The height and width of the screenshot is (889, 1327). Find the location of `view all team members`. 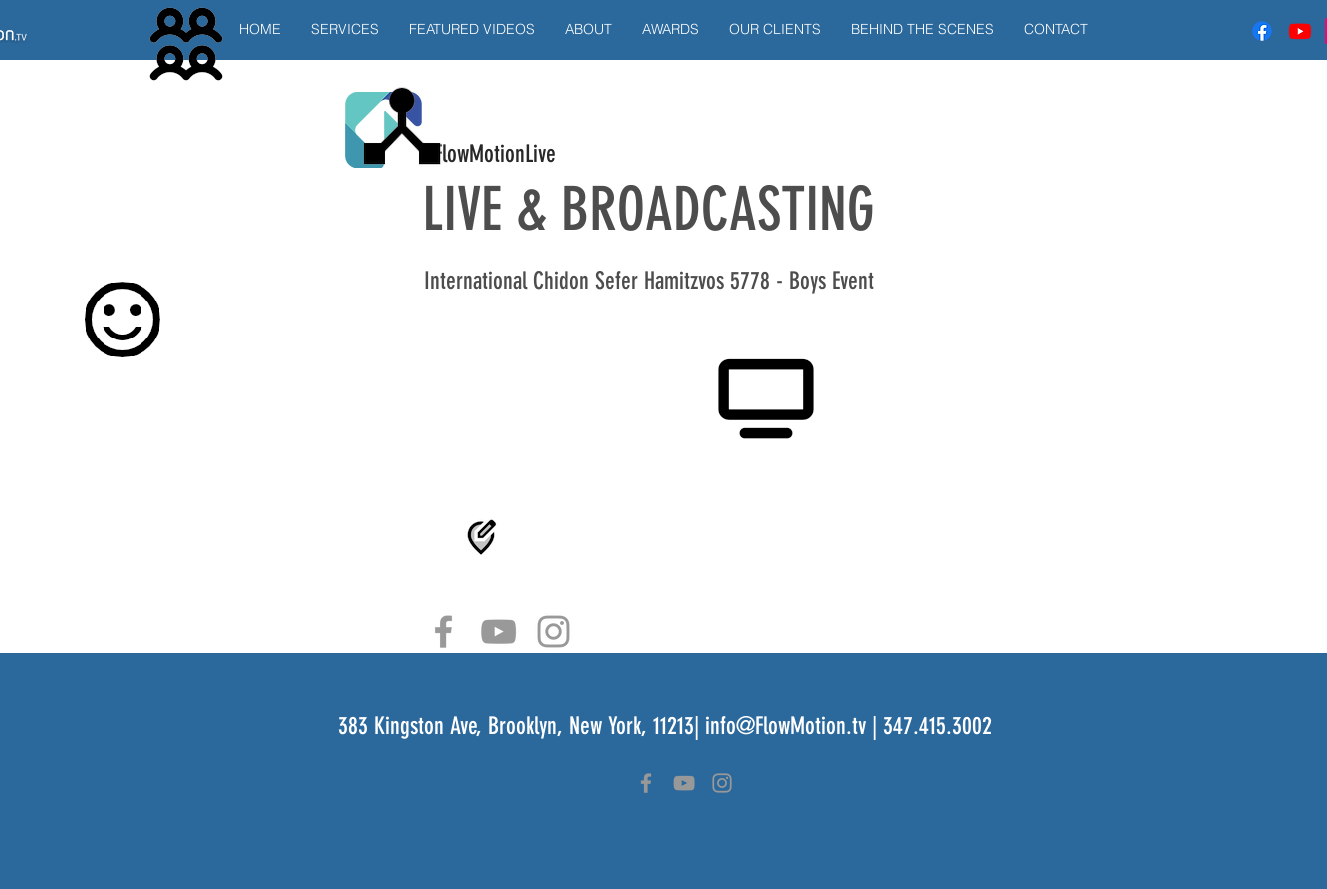

view all team members is located at coordinates (186, 44).